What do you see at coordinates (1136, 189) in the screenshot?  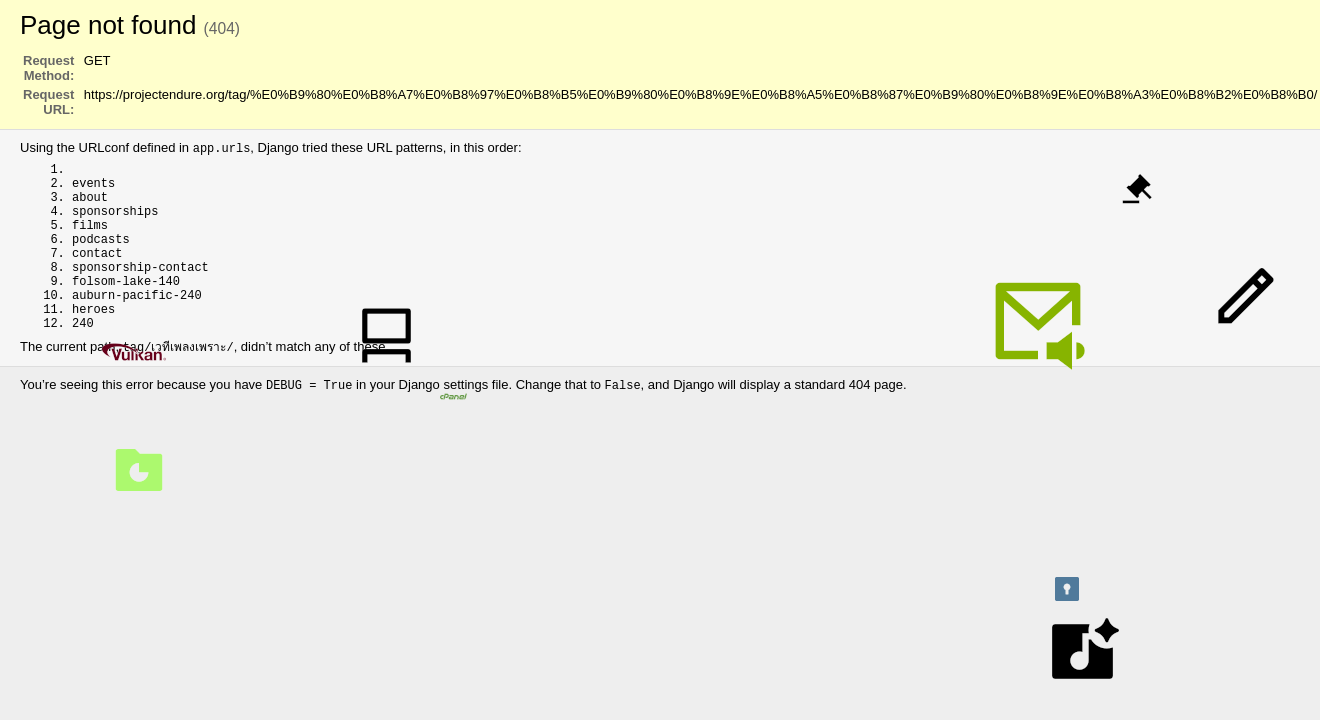 I see `place a bid on an auction item` at bounding box center [1136, 189].